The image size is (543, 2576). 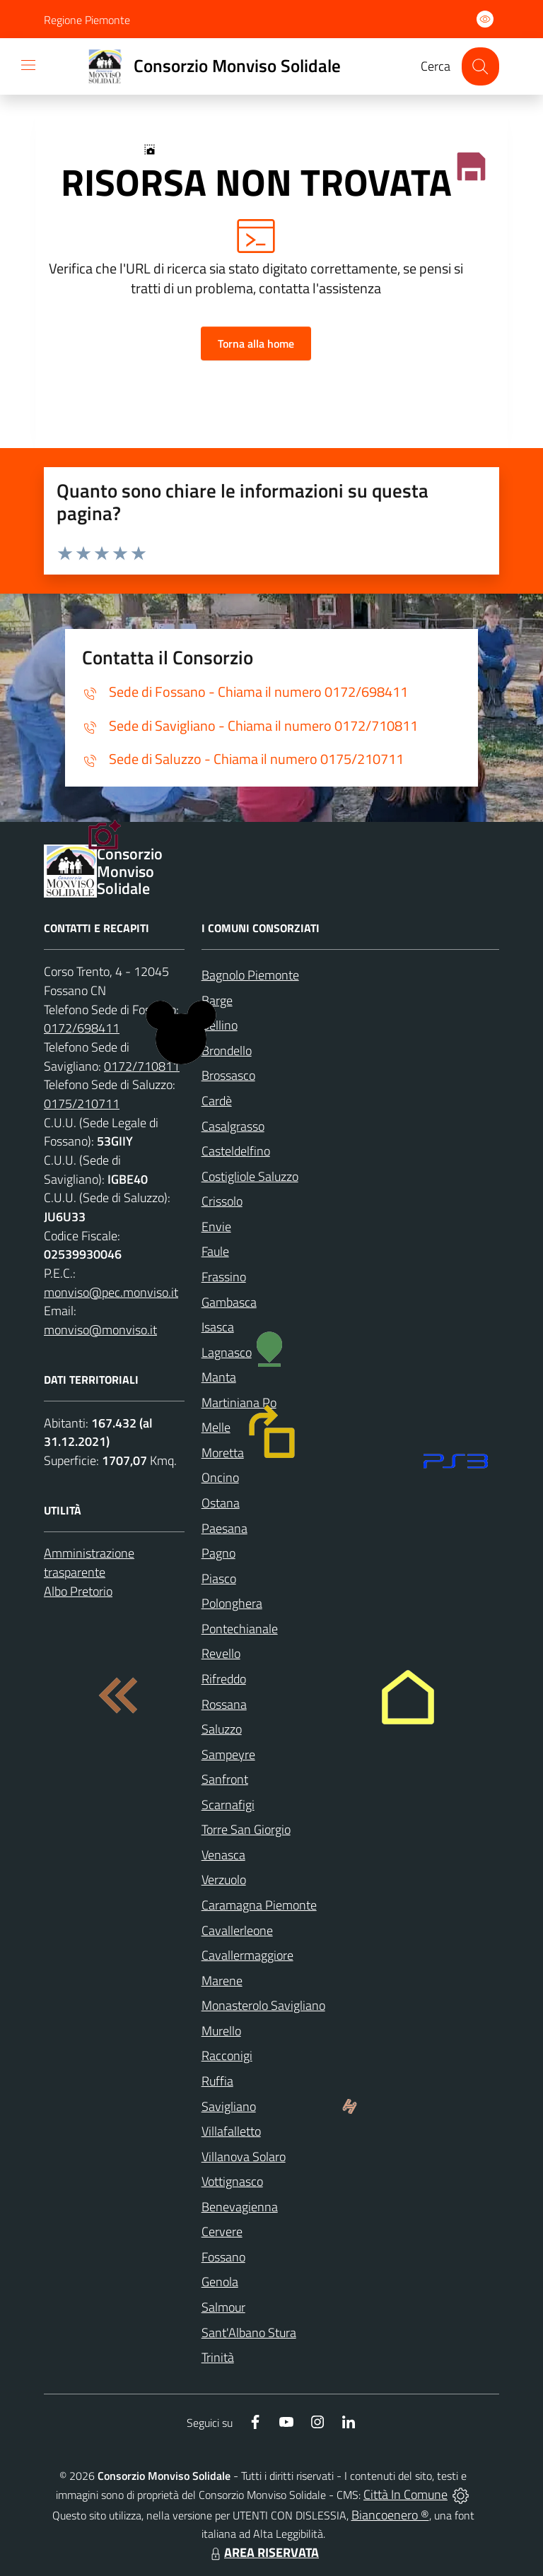 I want to click on activate AI-powered camera features, so click(x=103, y=836).